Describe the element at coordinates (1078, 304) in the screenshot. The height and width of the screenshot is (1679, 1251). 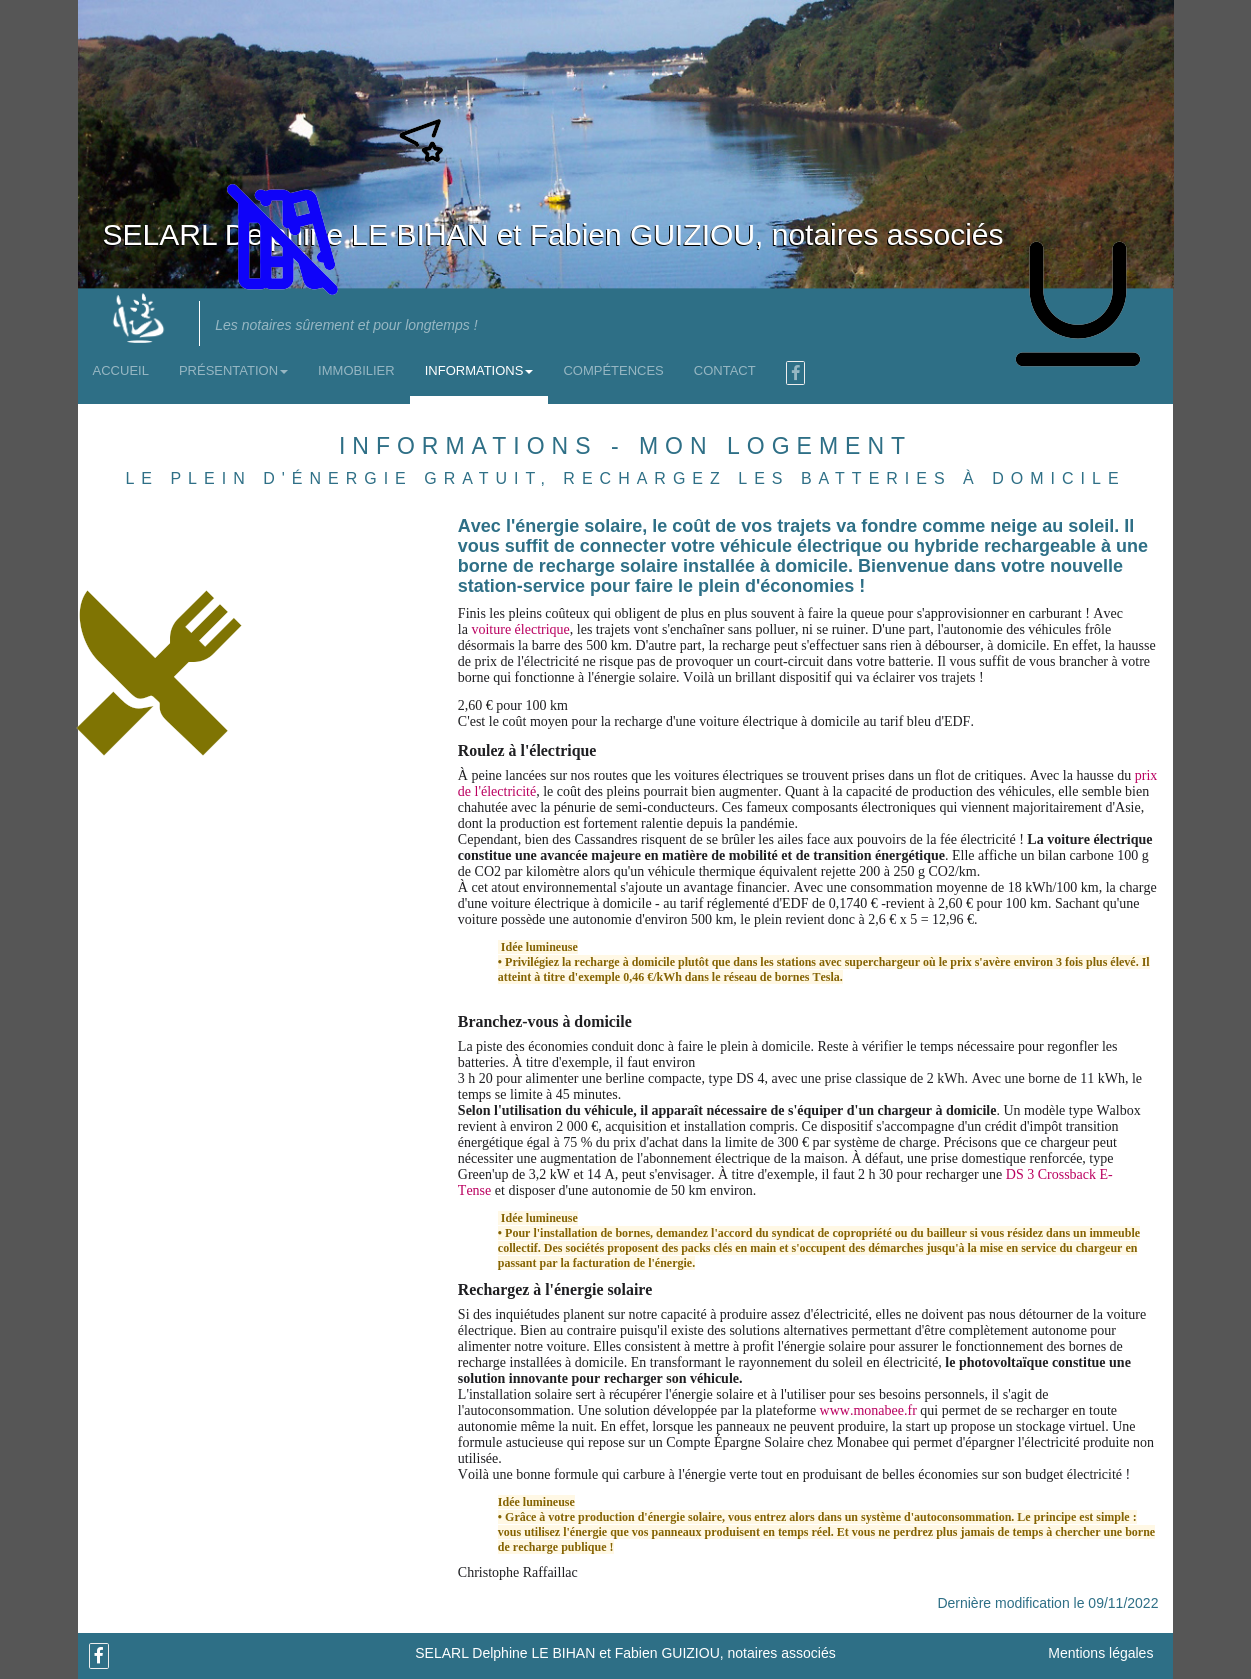
I see `apply underline formatting to selected text` at that location.